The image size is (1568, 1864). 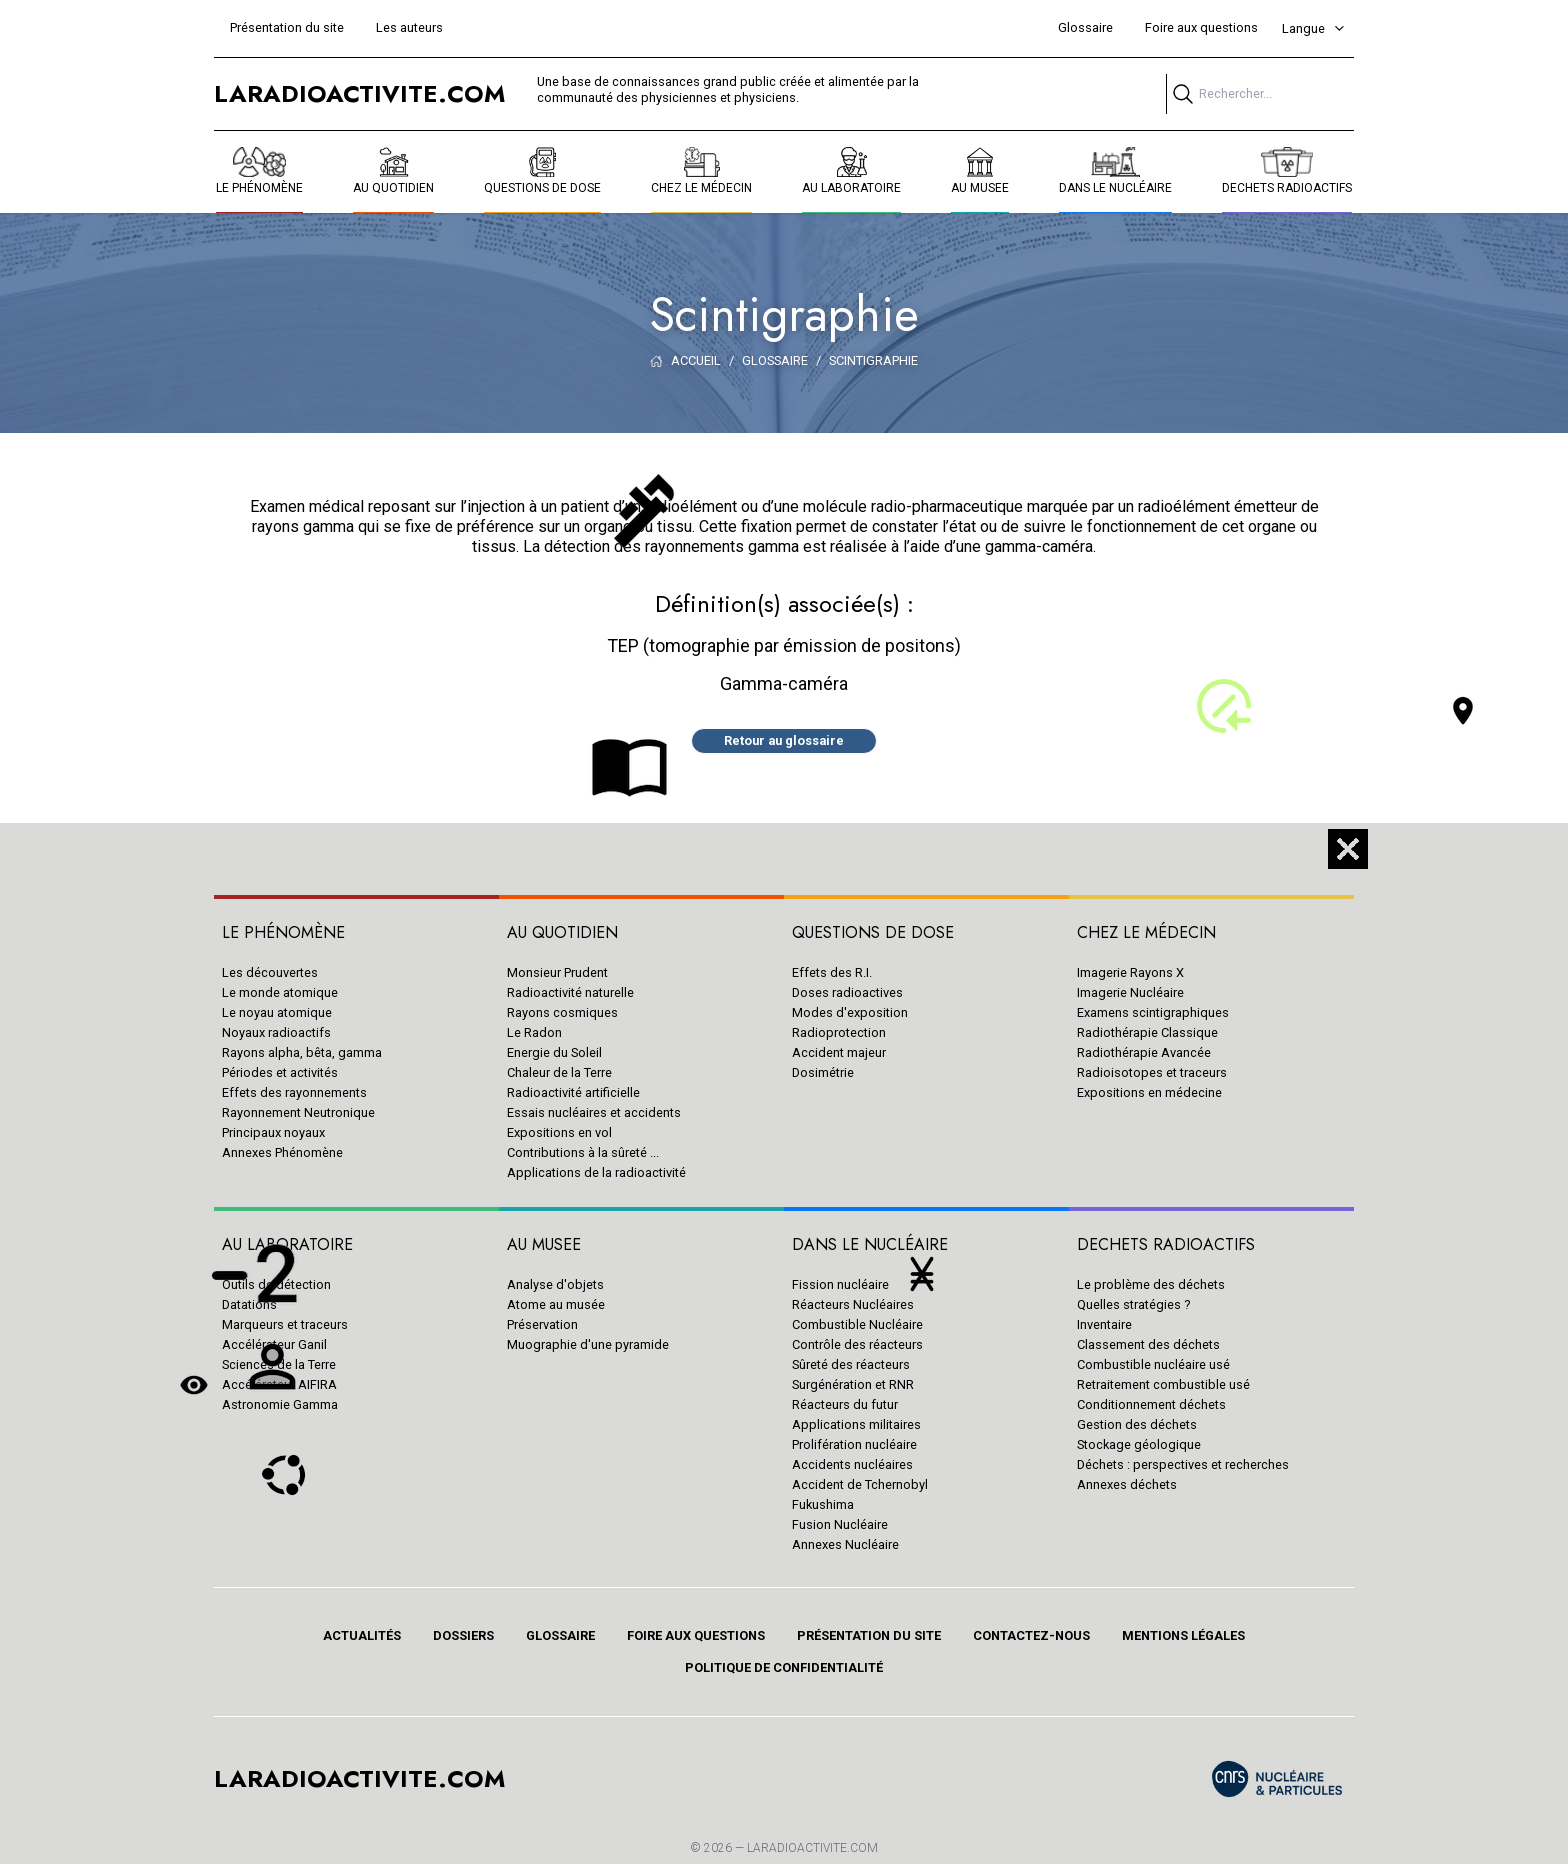 I want to click on view or preview content, so click(x=194, y=1385).